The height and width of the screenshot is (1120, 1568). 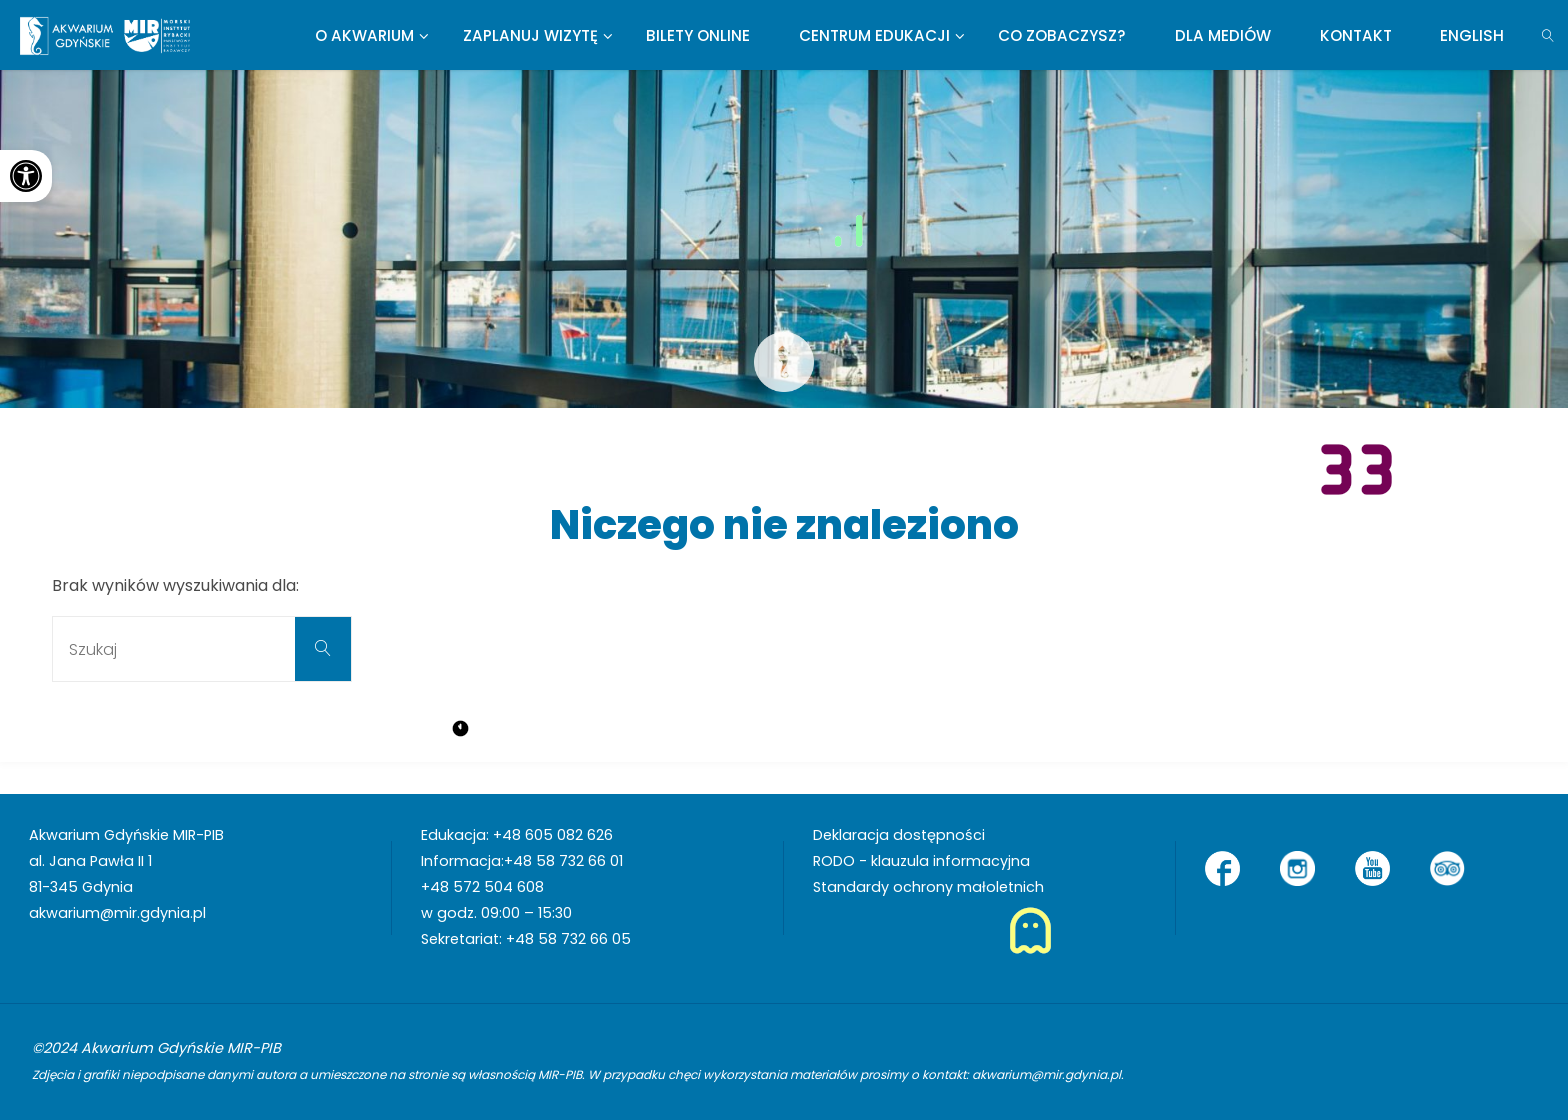 I want to click on indicates item number 33 in a list or sequence, so click(x=1356, y=469).